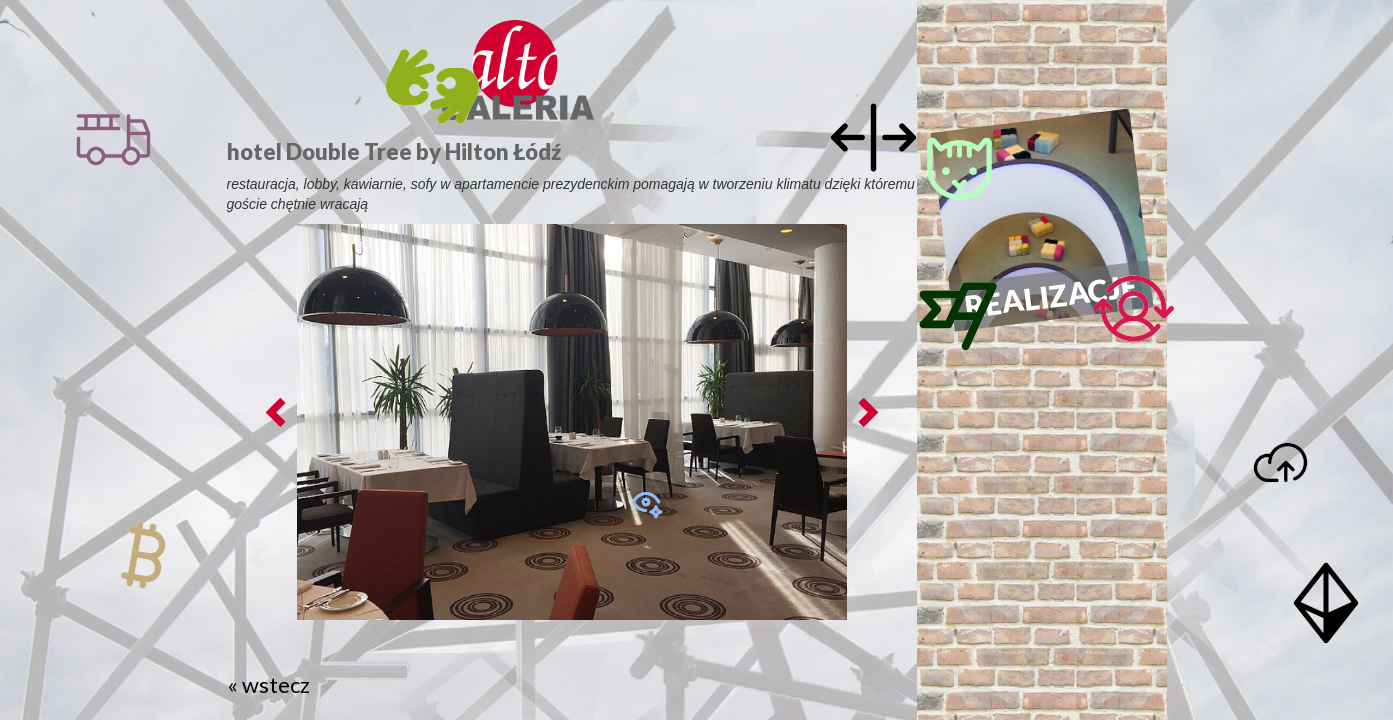  What do you see at coordinates (959, 167) in the screenshot?
I see `view pet or animal-related content` at bounding box center [959, 167].